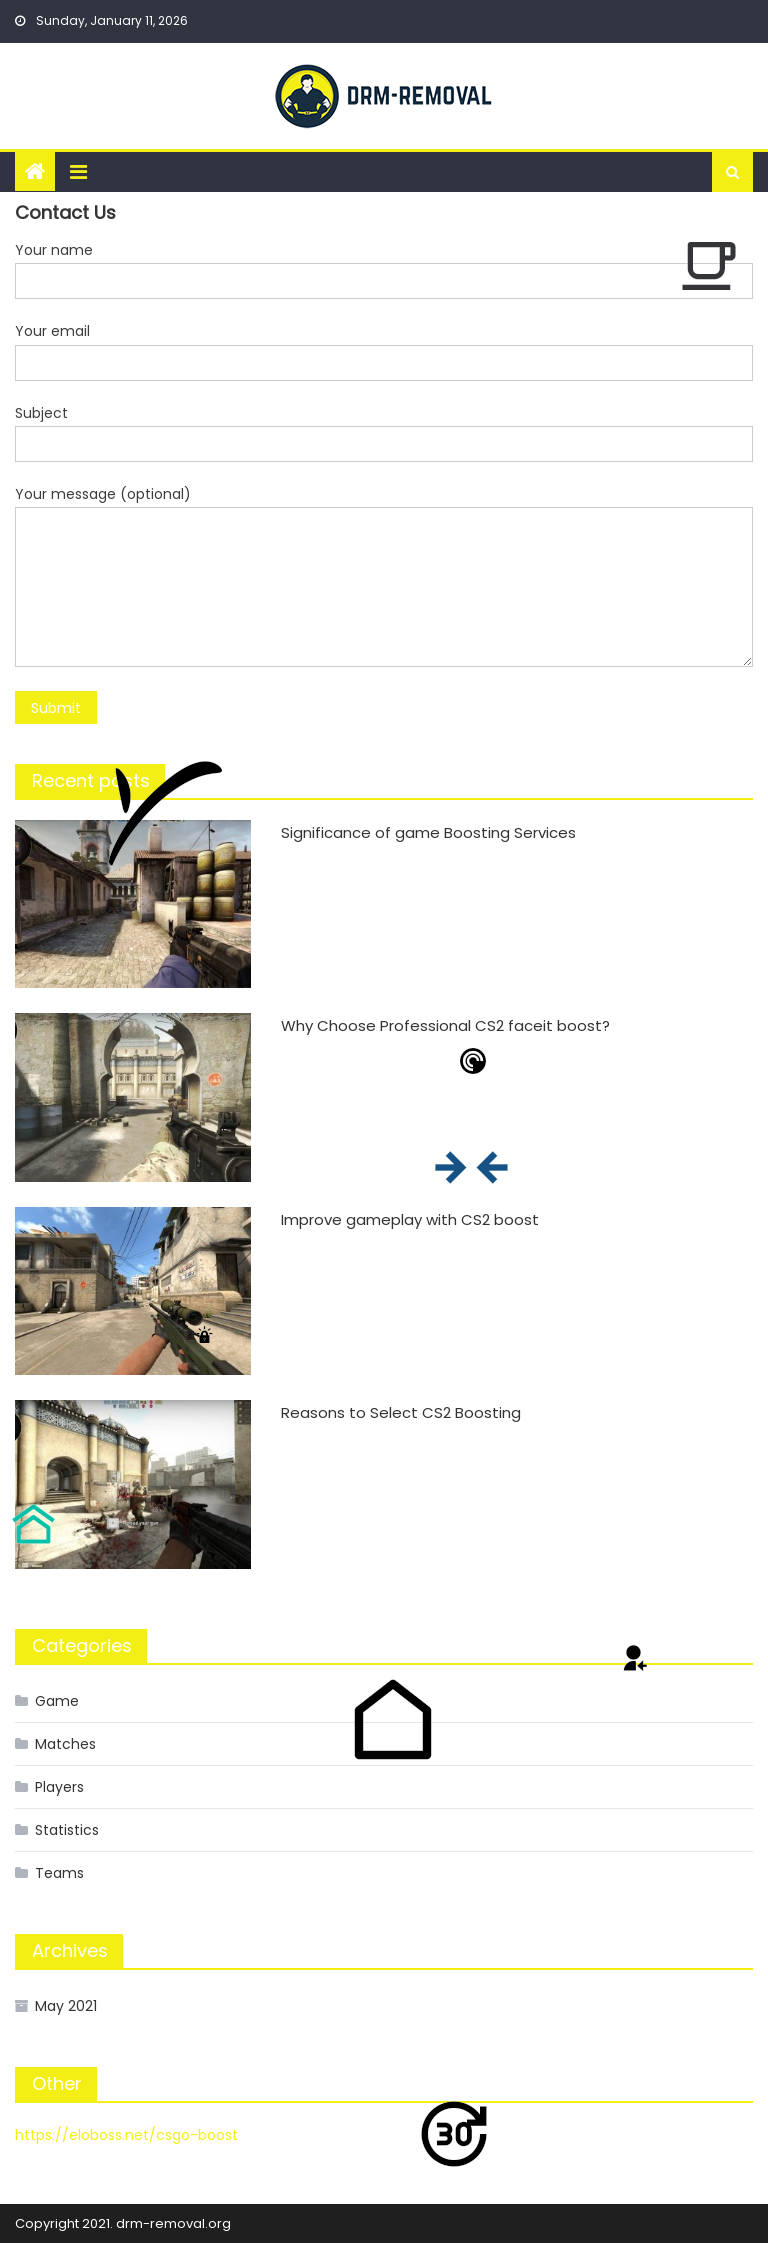 This screenshot has height=2243, width=768. I want to click on incoming user request or invitation, so click(633, 1658).